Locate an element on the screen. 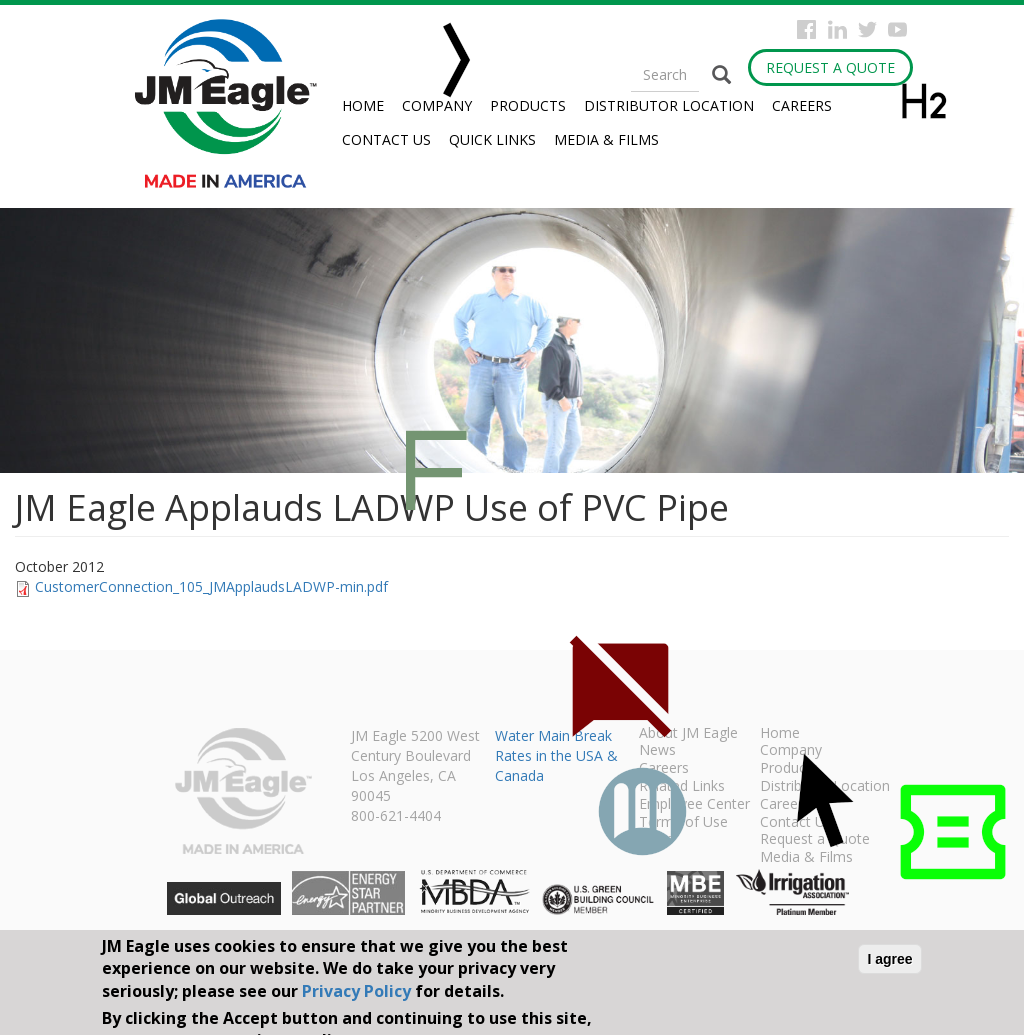 Image resolution: width=1024 pixels, height=1035 pixels. mizuni brand logo is located at coordinates (642, 811).